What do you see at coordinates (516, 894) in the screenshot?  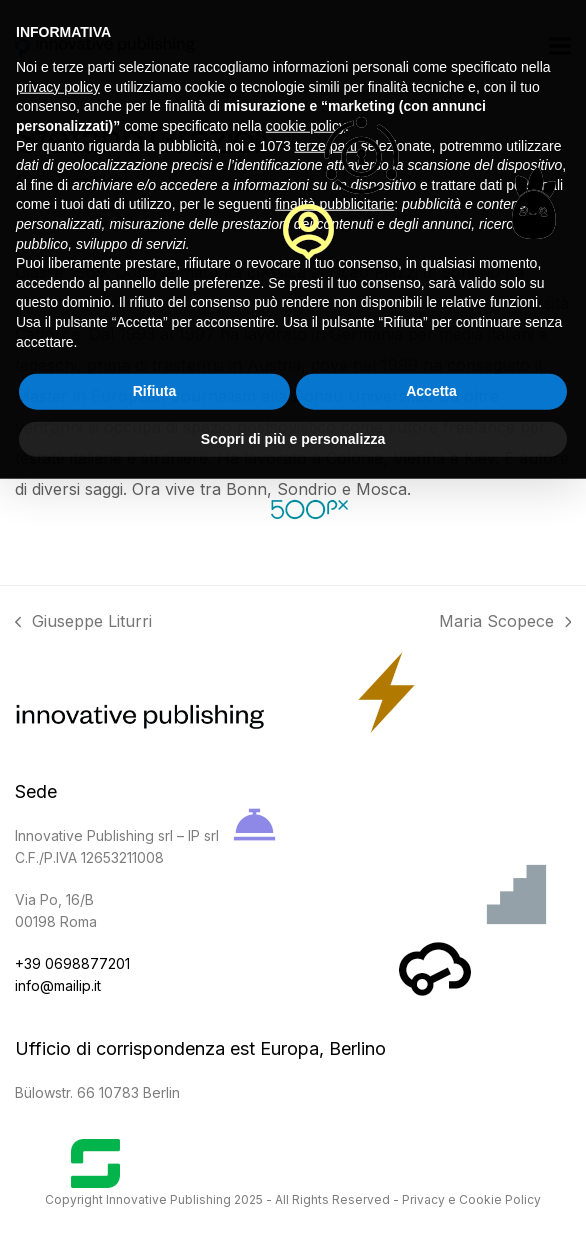 I see `indicates stairs or stairwell location` at bounding box center [516, 894].